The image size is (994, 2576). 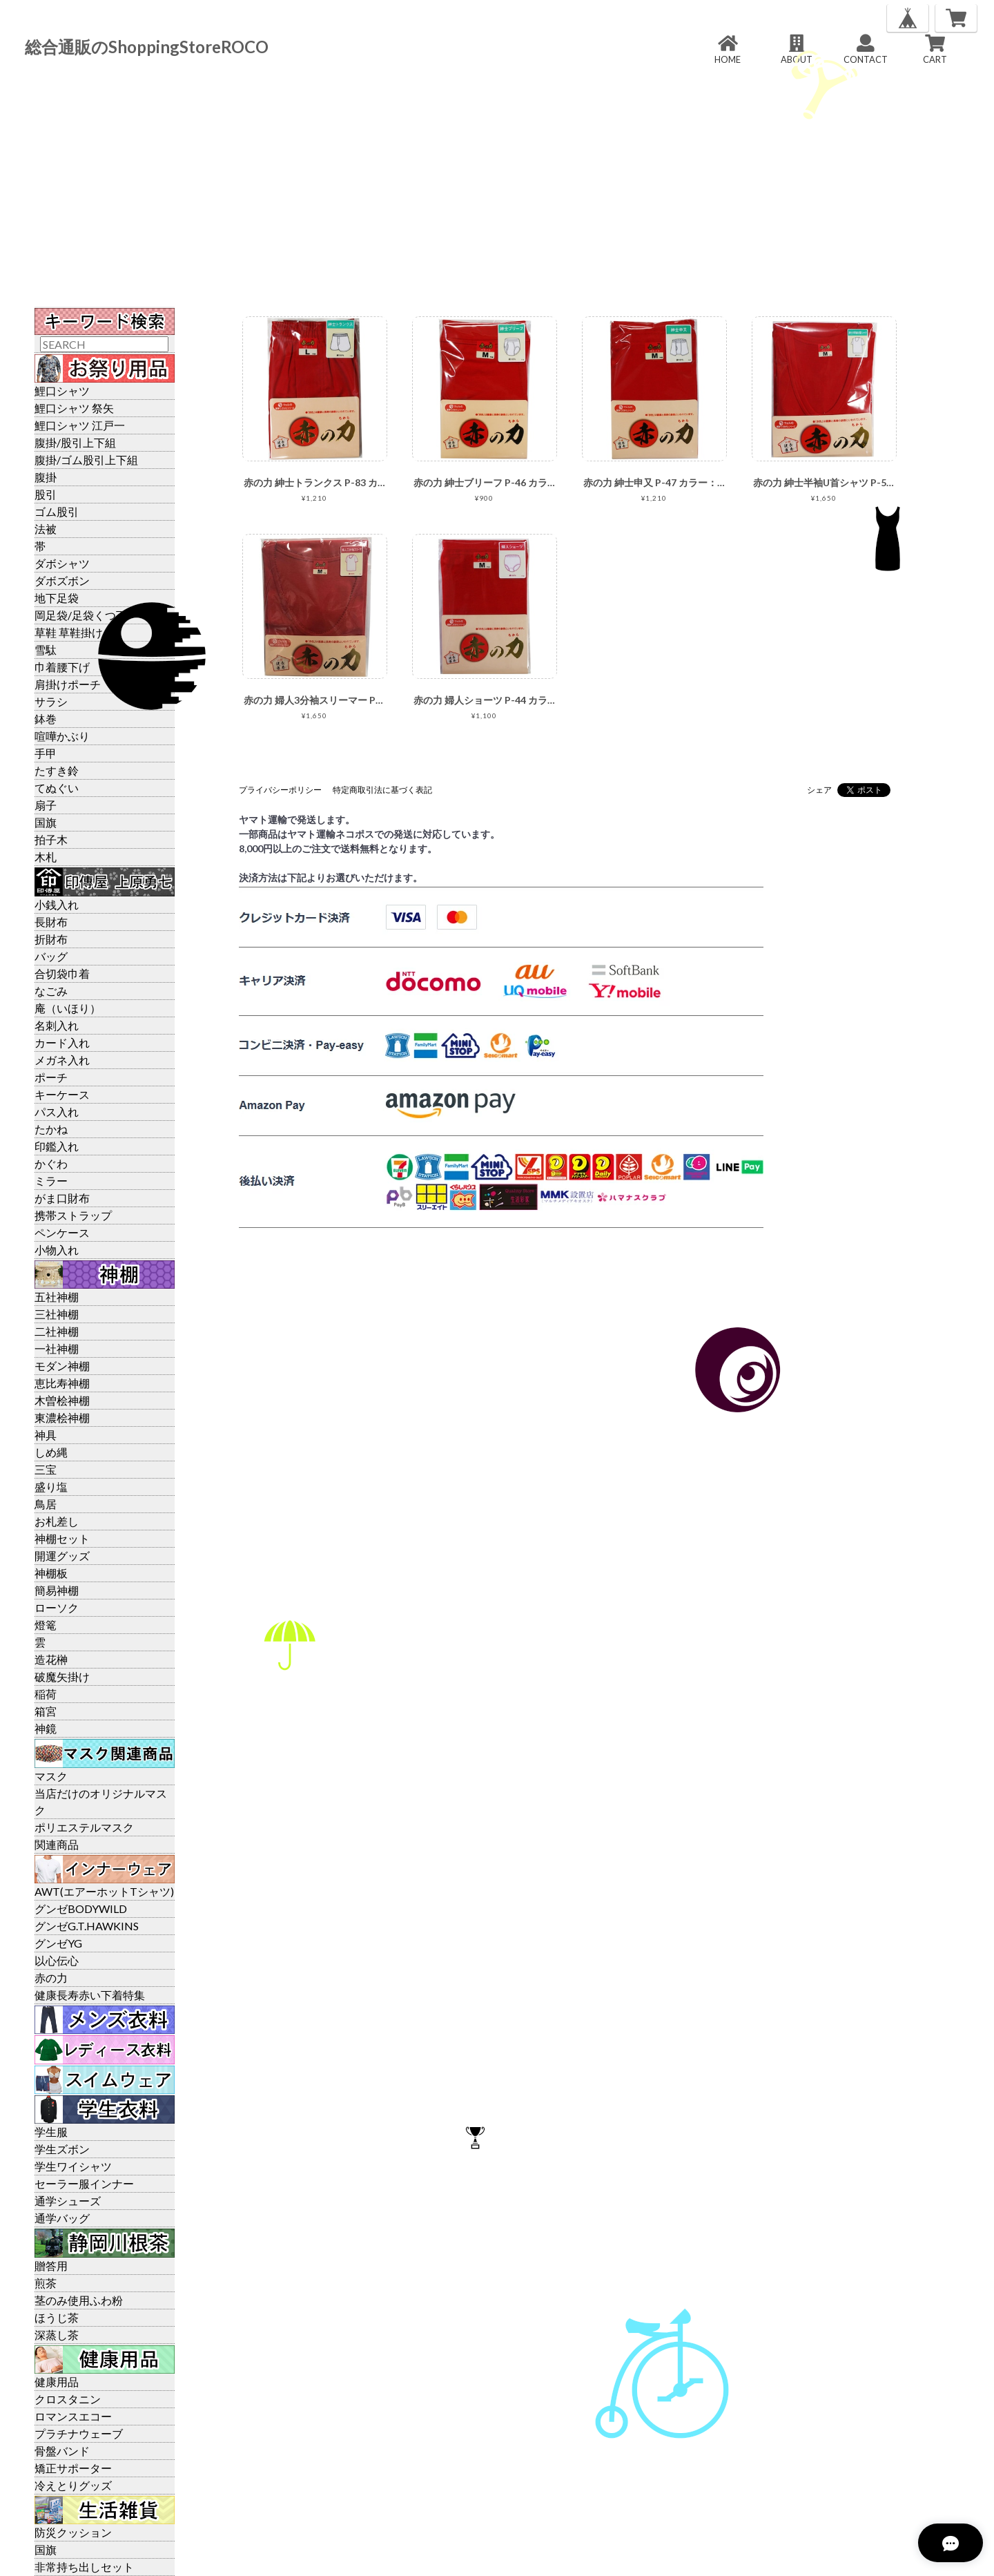 I want to click on vintage or classic cycling mode, so click(x=662, y=2372).